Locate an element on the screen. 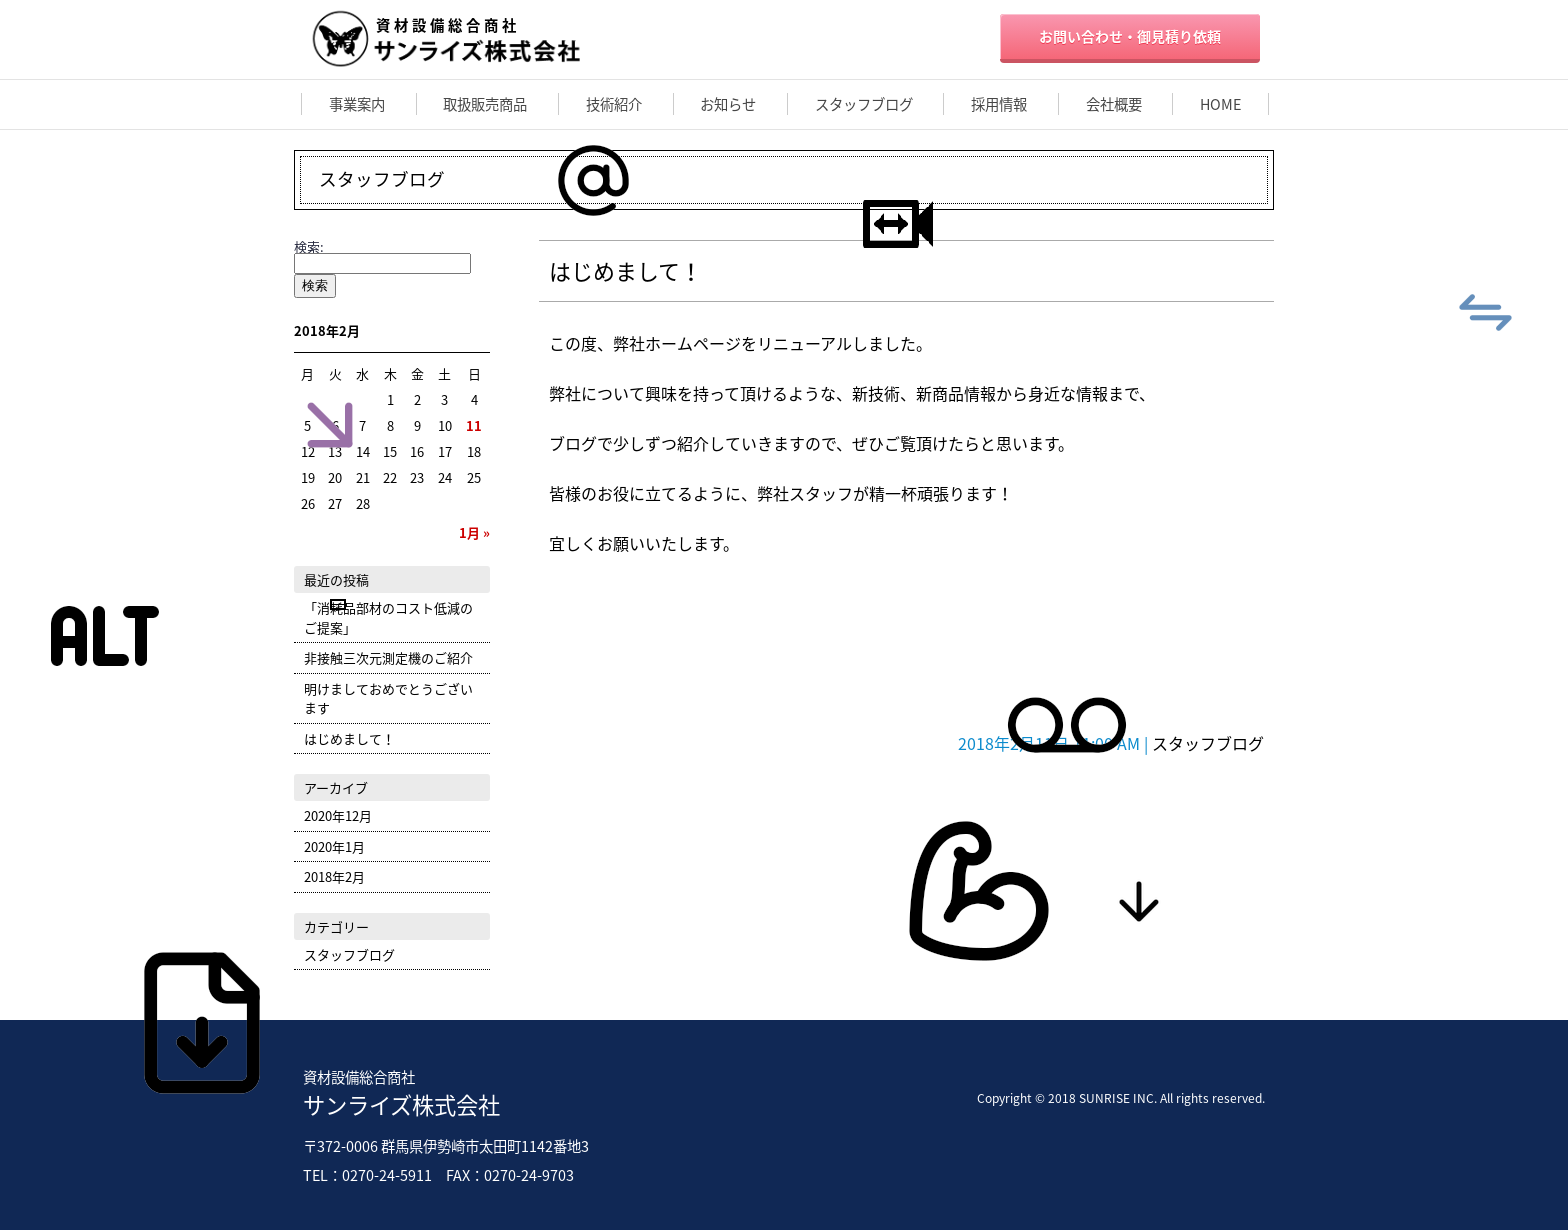  switch between front and rear camera during video is located at coordinates (898, 224).